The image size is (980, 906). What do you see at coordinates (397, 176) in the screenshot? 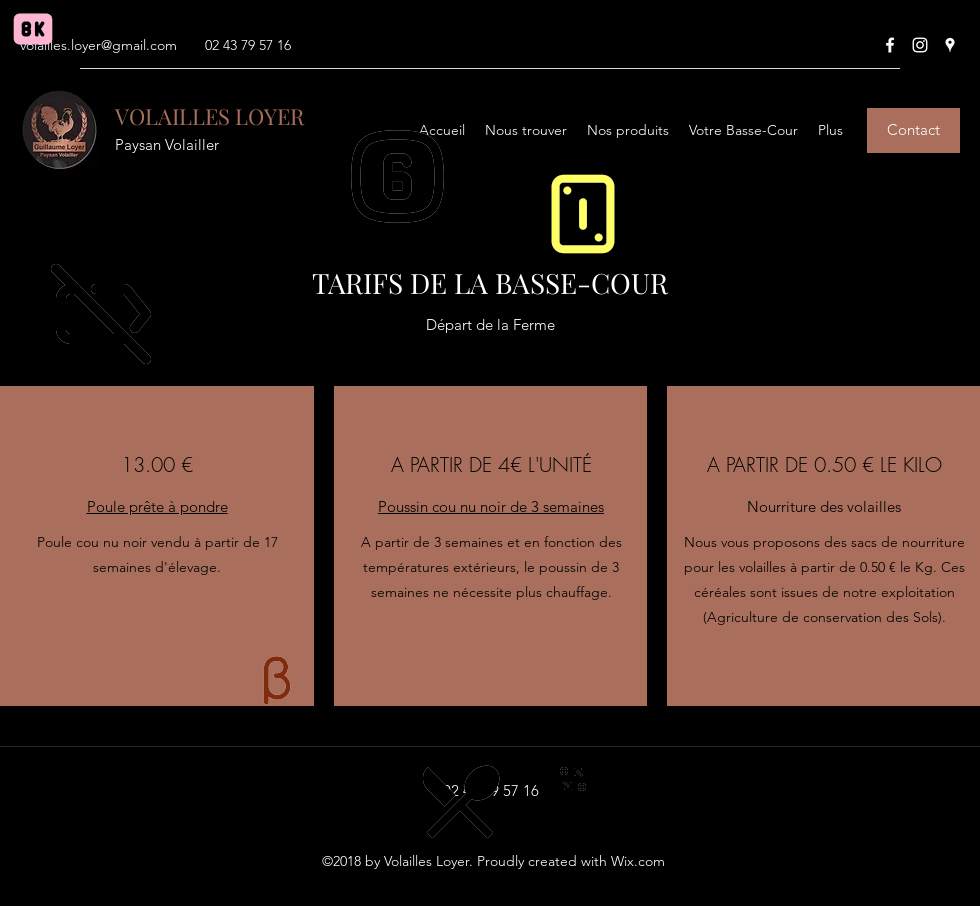
I see `indicates step 6 in a multi-step process` at bounding box center [397, 176].